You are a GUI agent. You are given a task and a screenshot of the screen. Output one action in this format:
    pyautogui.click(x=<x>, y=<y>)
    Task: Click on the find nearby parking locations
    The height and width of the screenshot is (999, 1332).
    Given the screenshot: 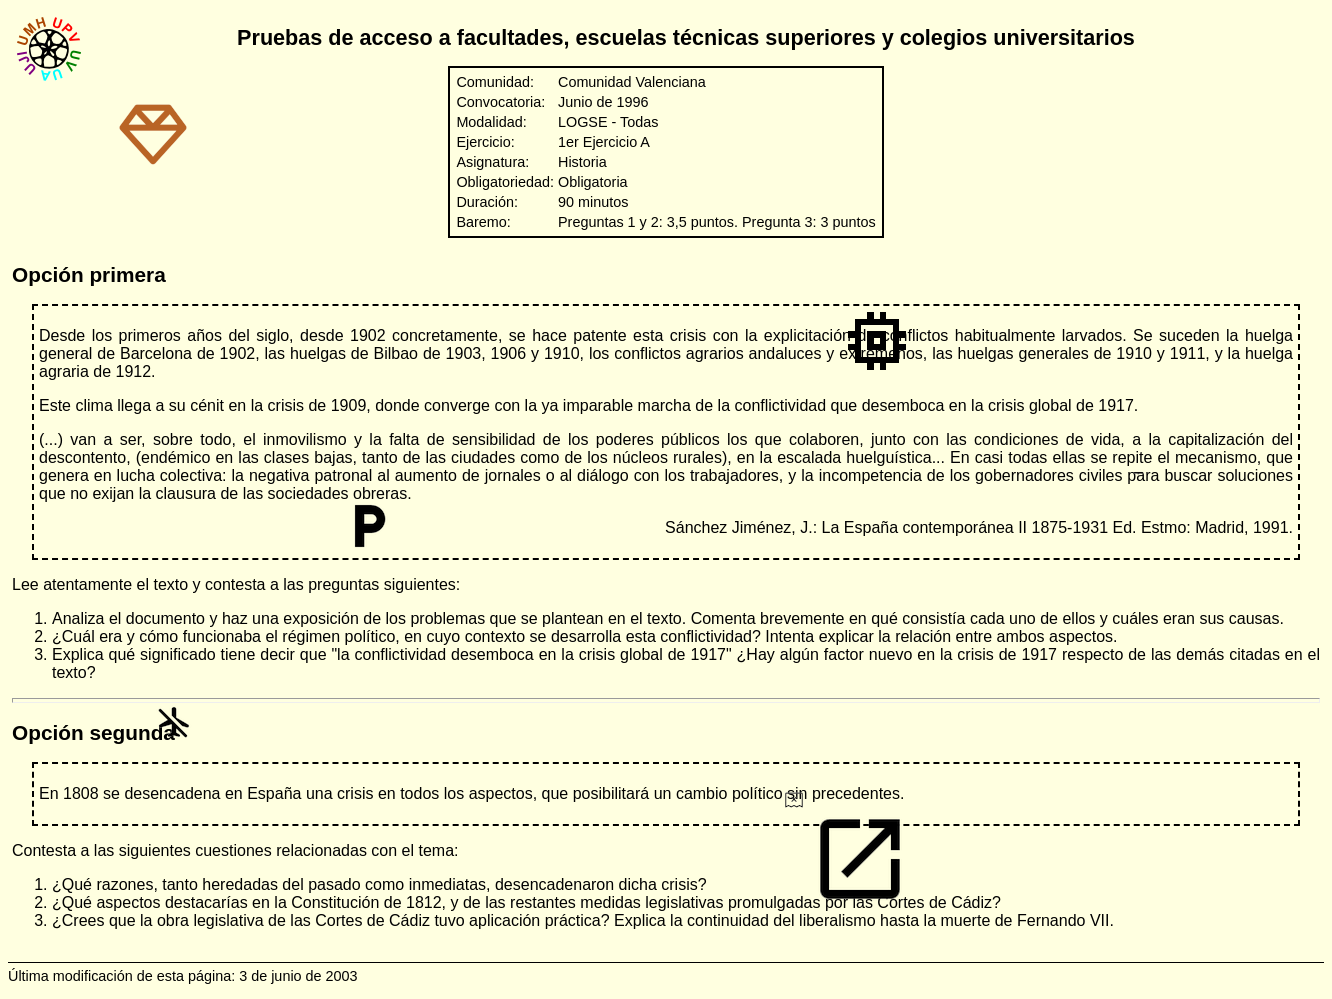 What is the action you would take?
    pyautogui.click(x=369, y=526)
    